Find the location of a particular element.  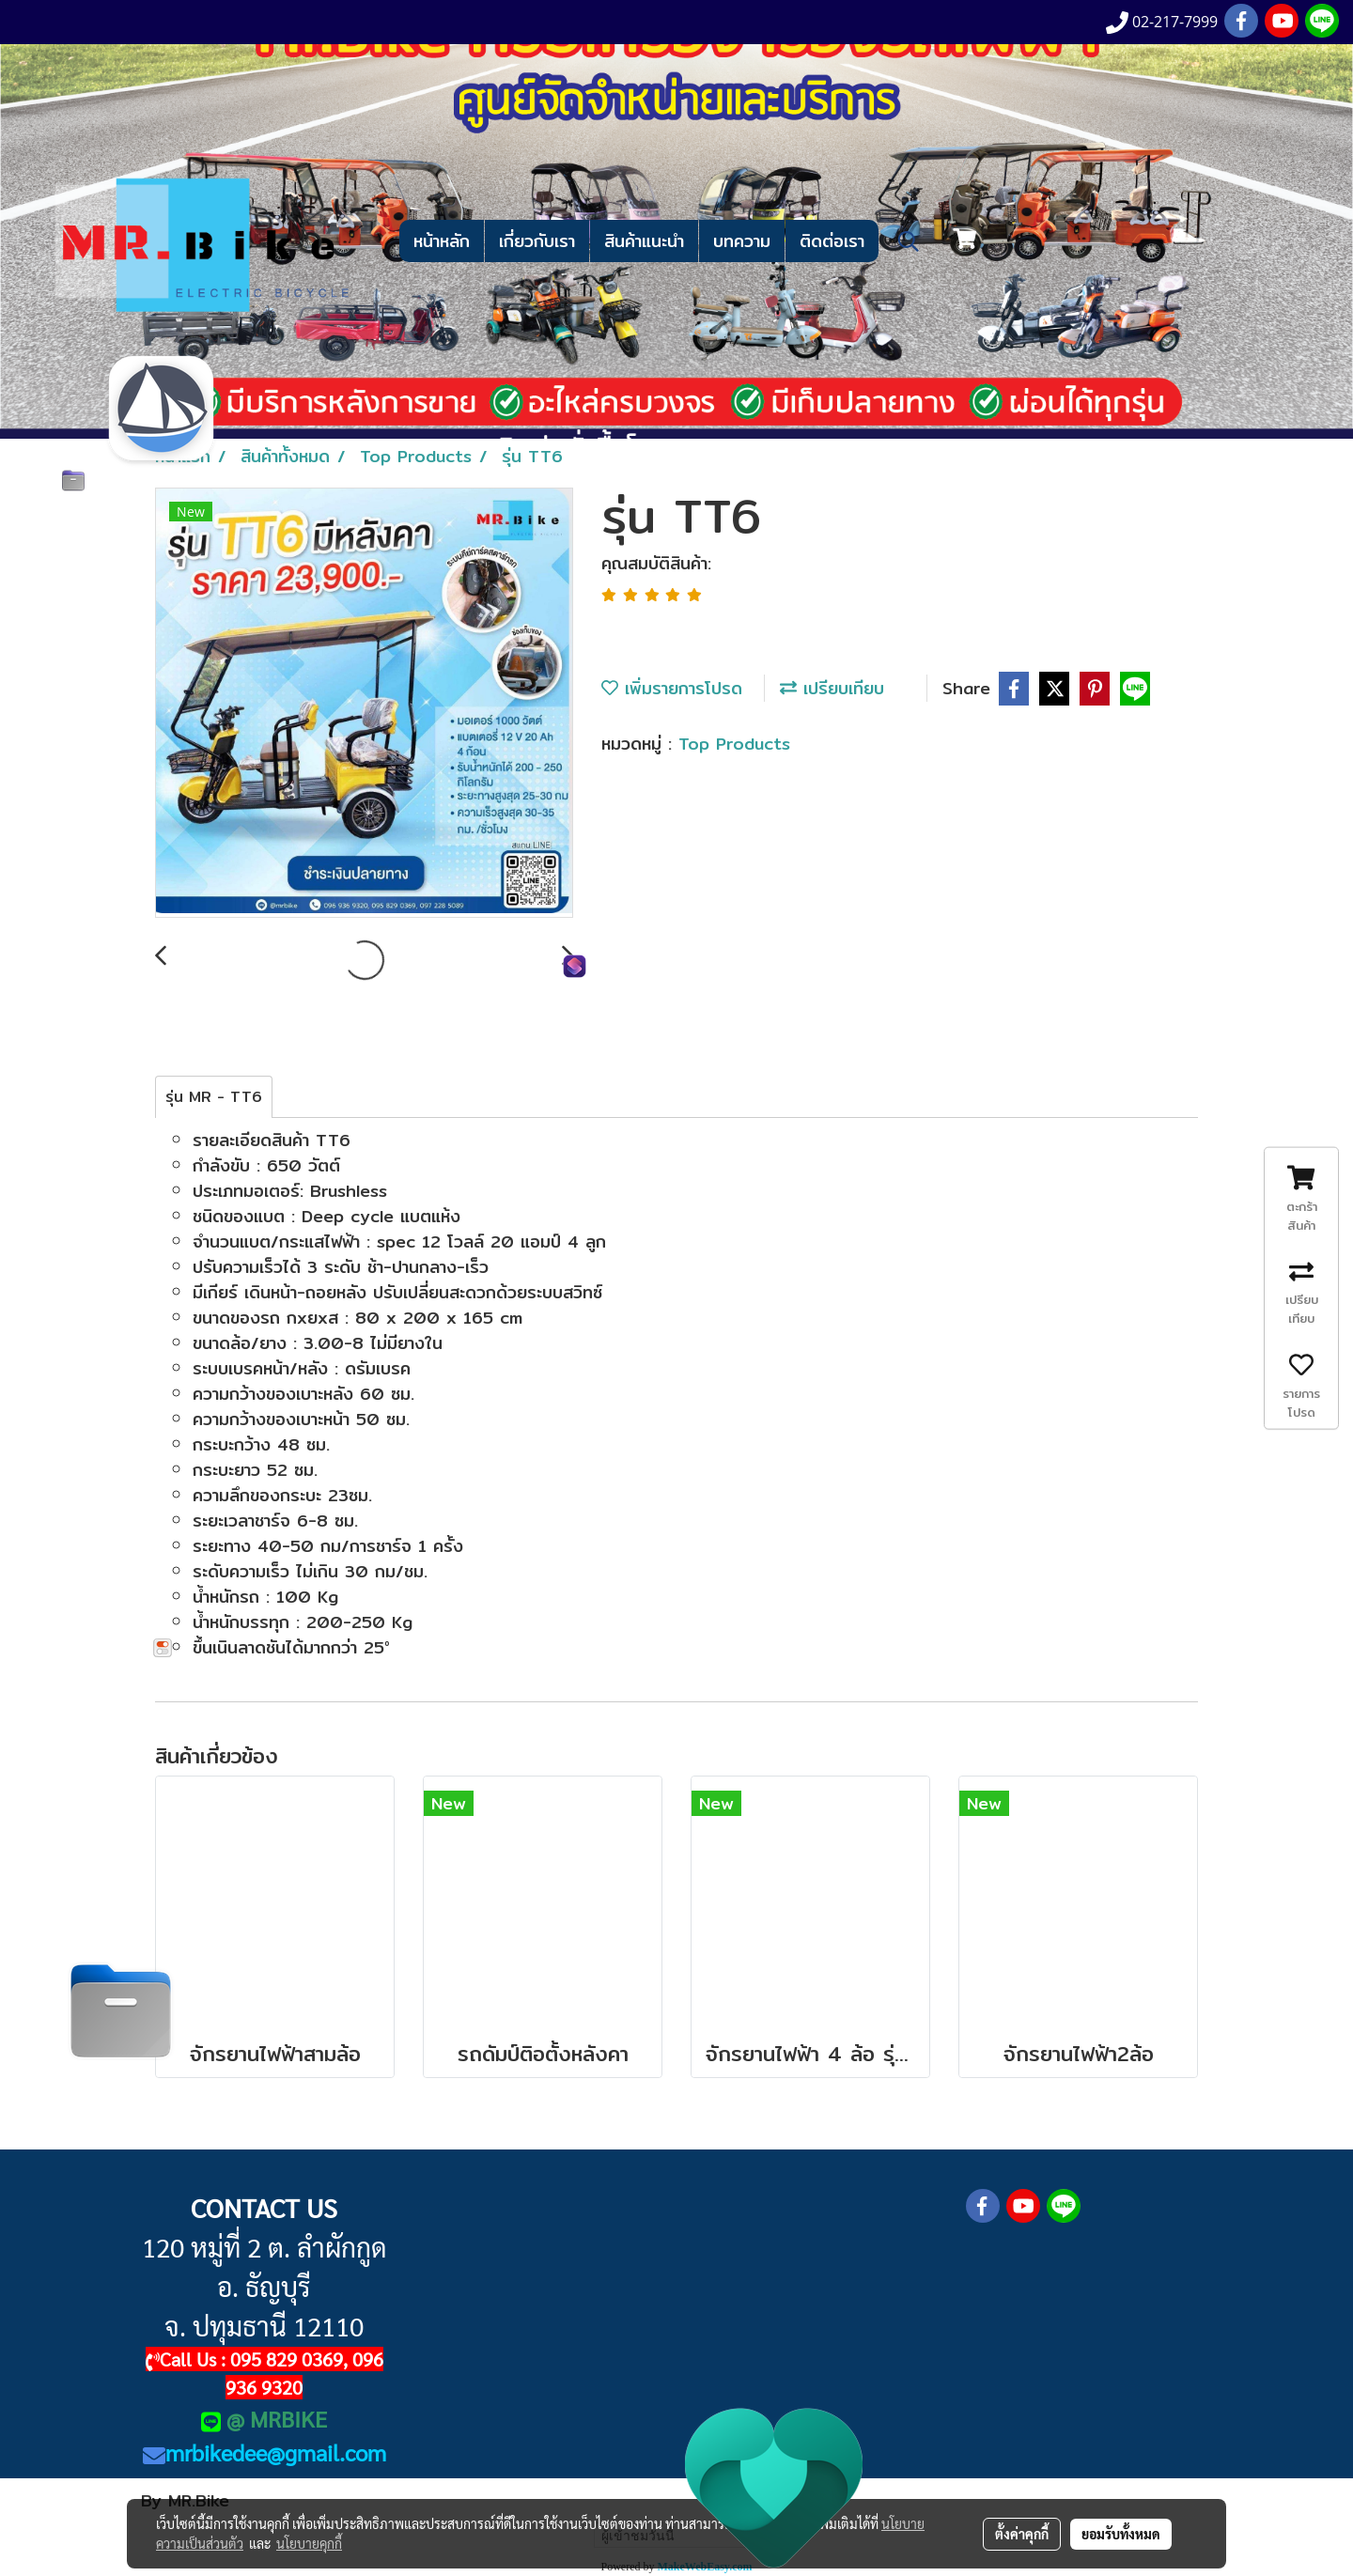

open the file manager application is located at coordinates (73, 480).